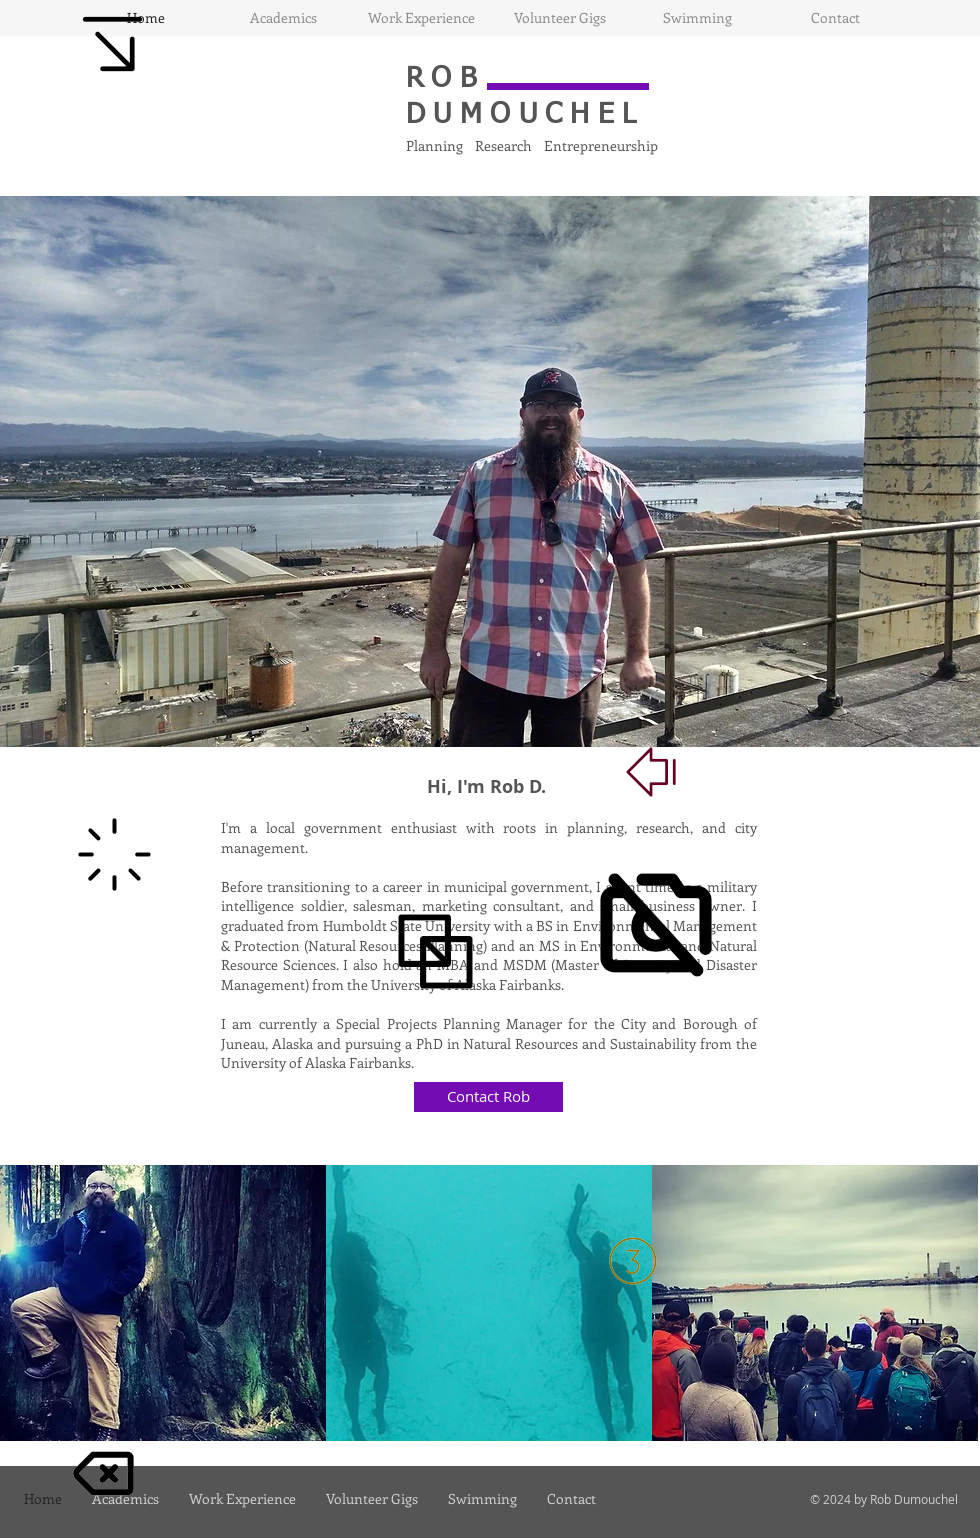  I want to click on go back to the previous screen, so click(653, 772).